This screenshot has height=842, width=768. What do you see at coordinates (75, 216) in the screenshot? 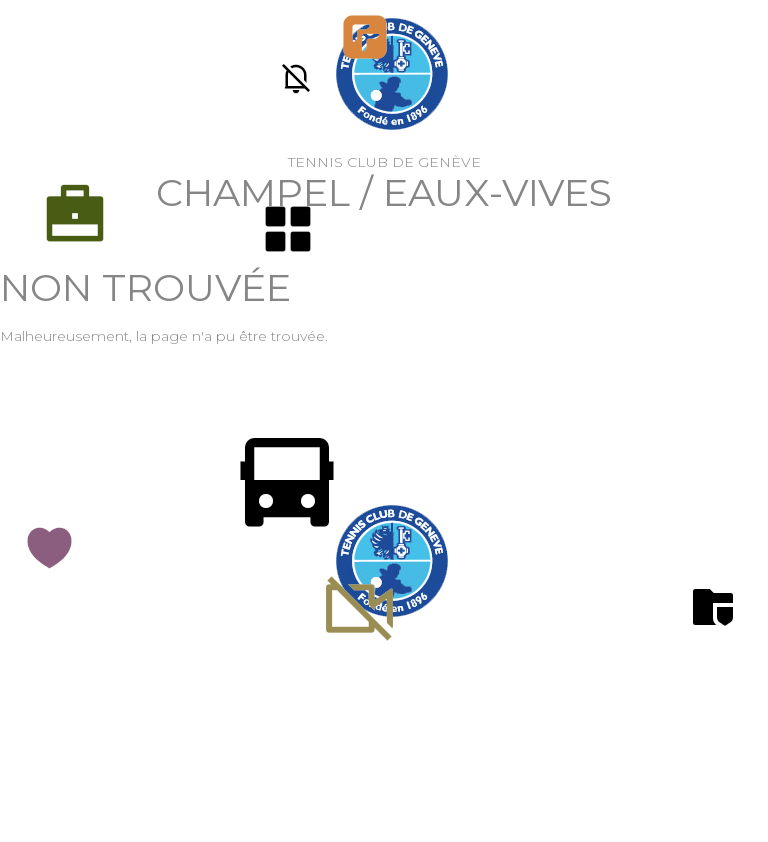
I see `access work or business-related features` at bounding box center [75, 216].